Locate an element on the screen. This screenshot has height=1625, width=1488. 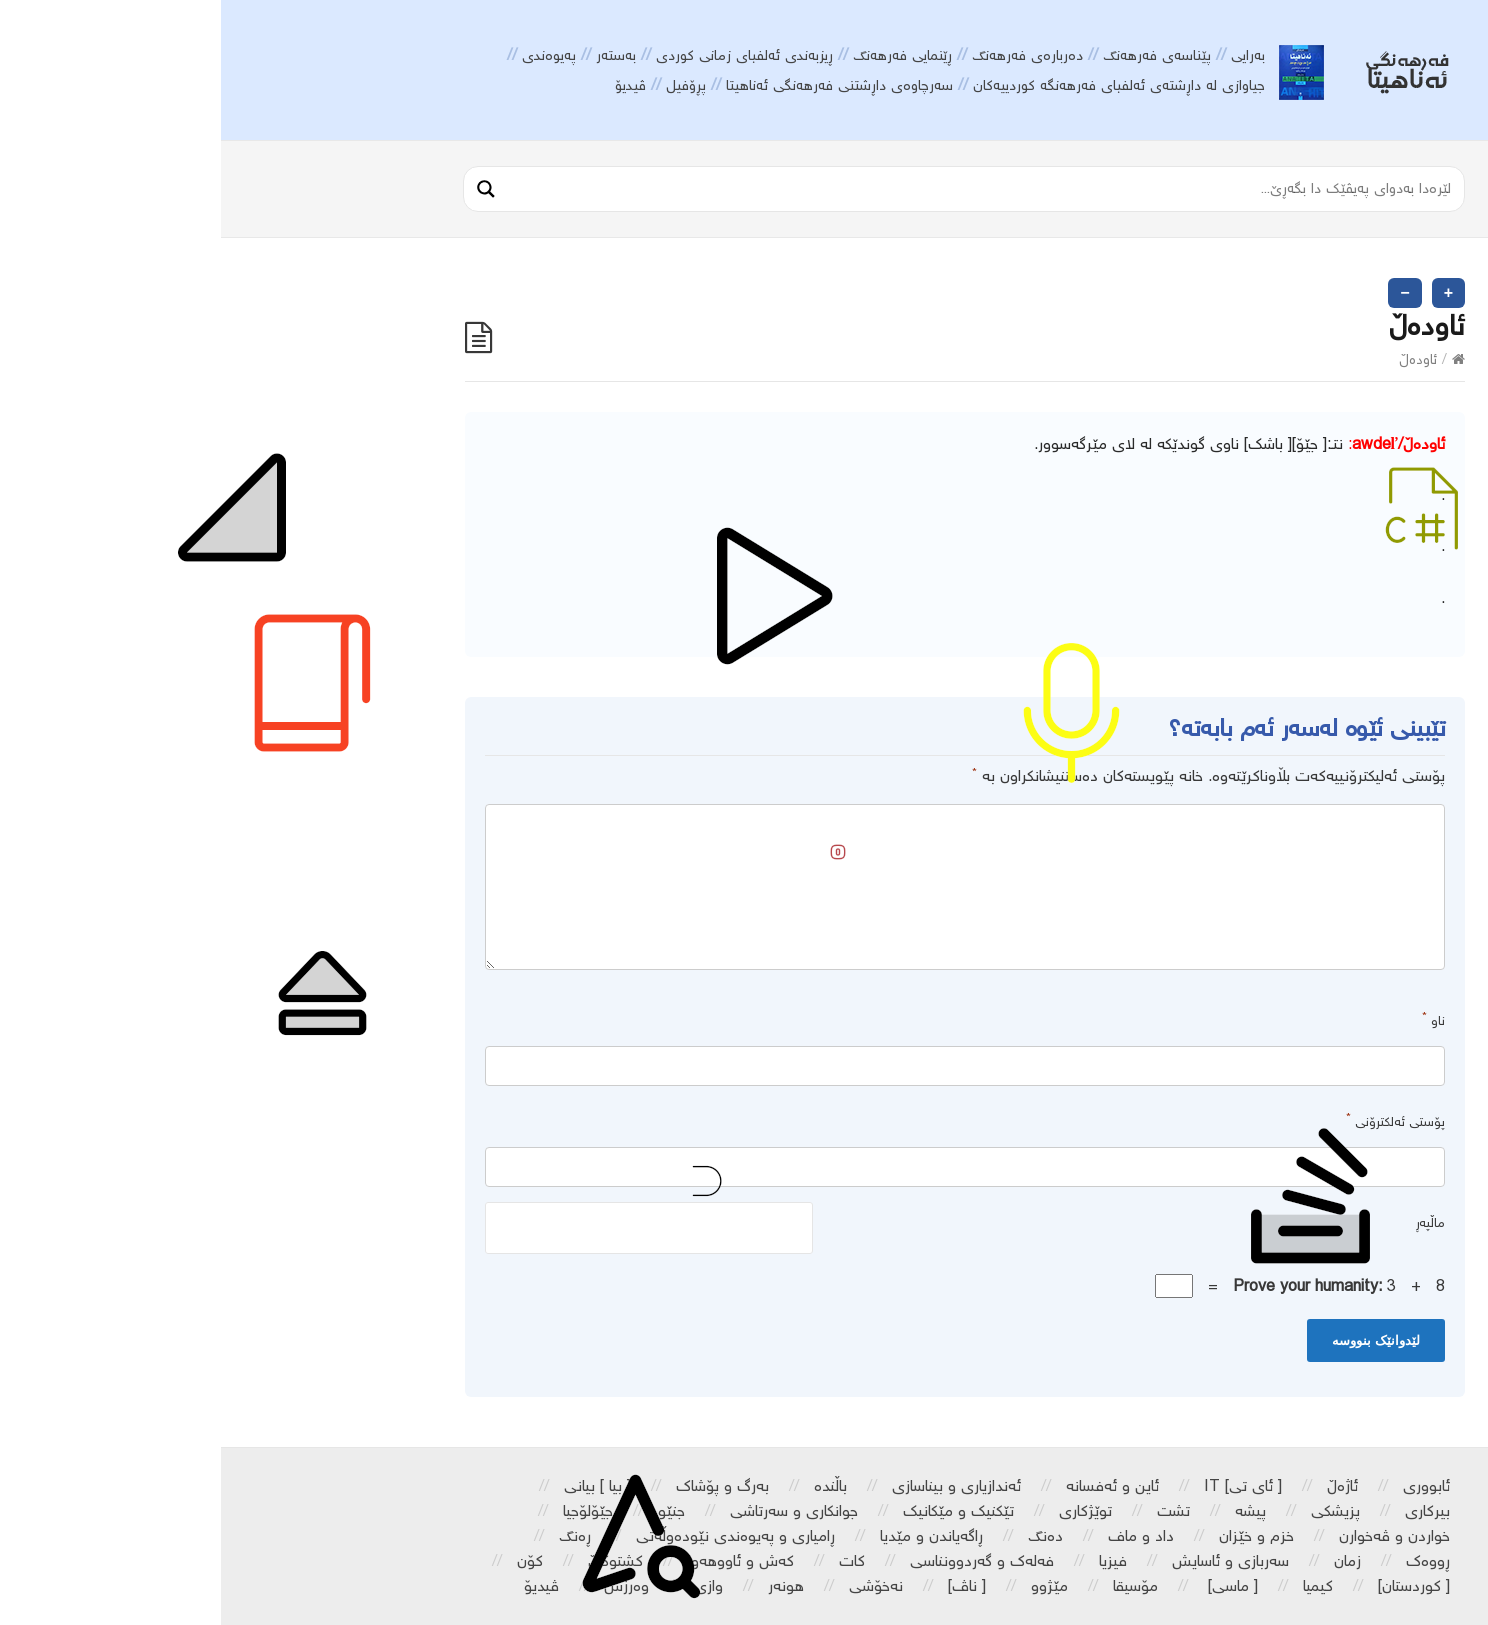
eject media or disc is located at coordinates (322, 998).